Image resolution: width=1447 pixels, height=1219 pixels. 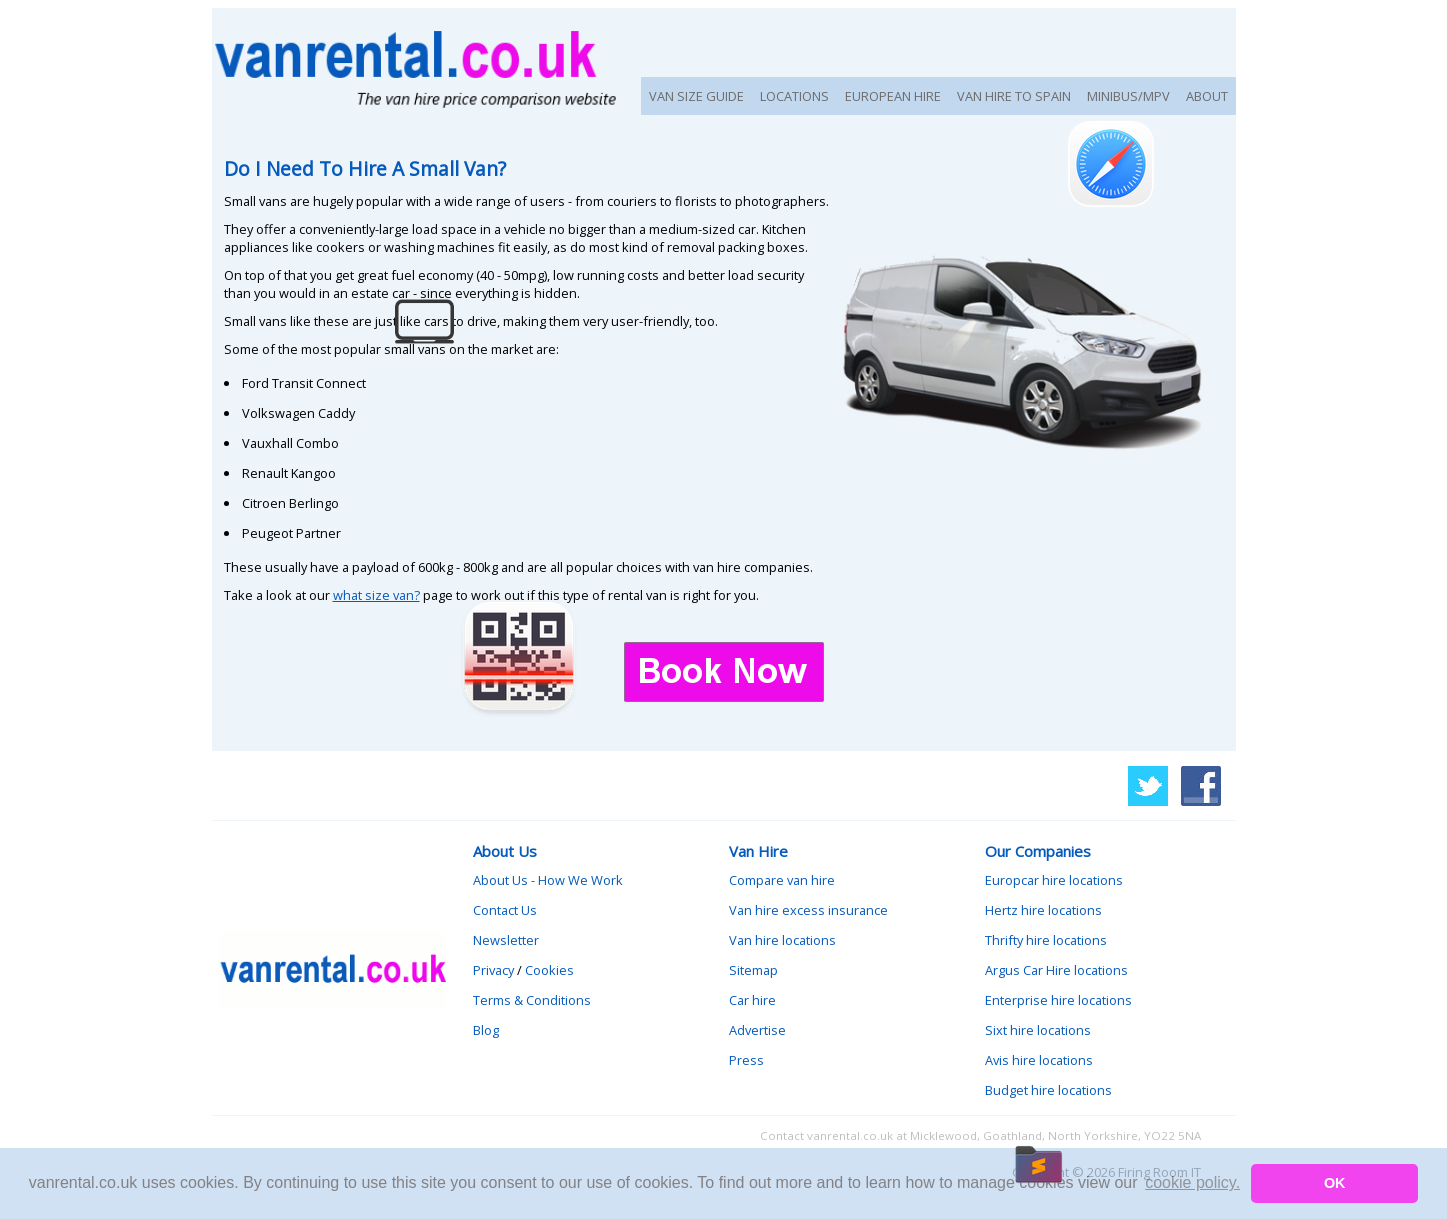 I want to click on open the web browser app, so click(x=1111, y=164).